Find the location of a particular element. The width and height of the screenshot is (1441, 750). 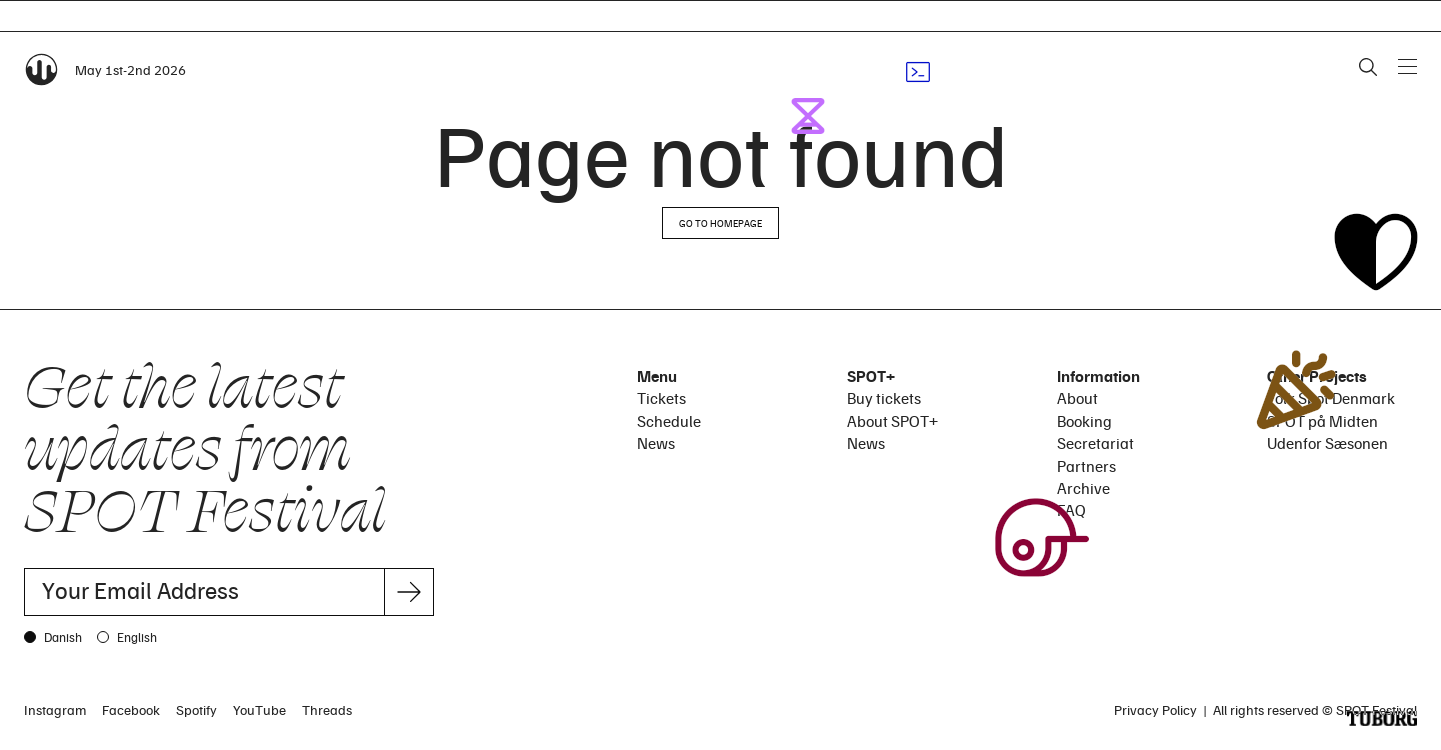

access baseball or sports settings is located at coordinates (1039, 539).